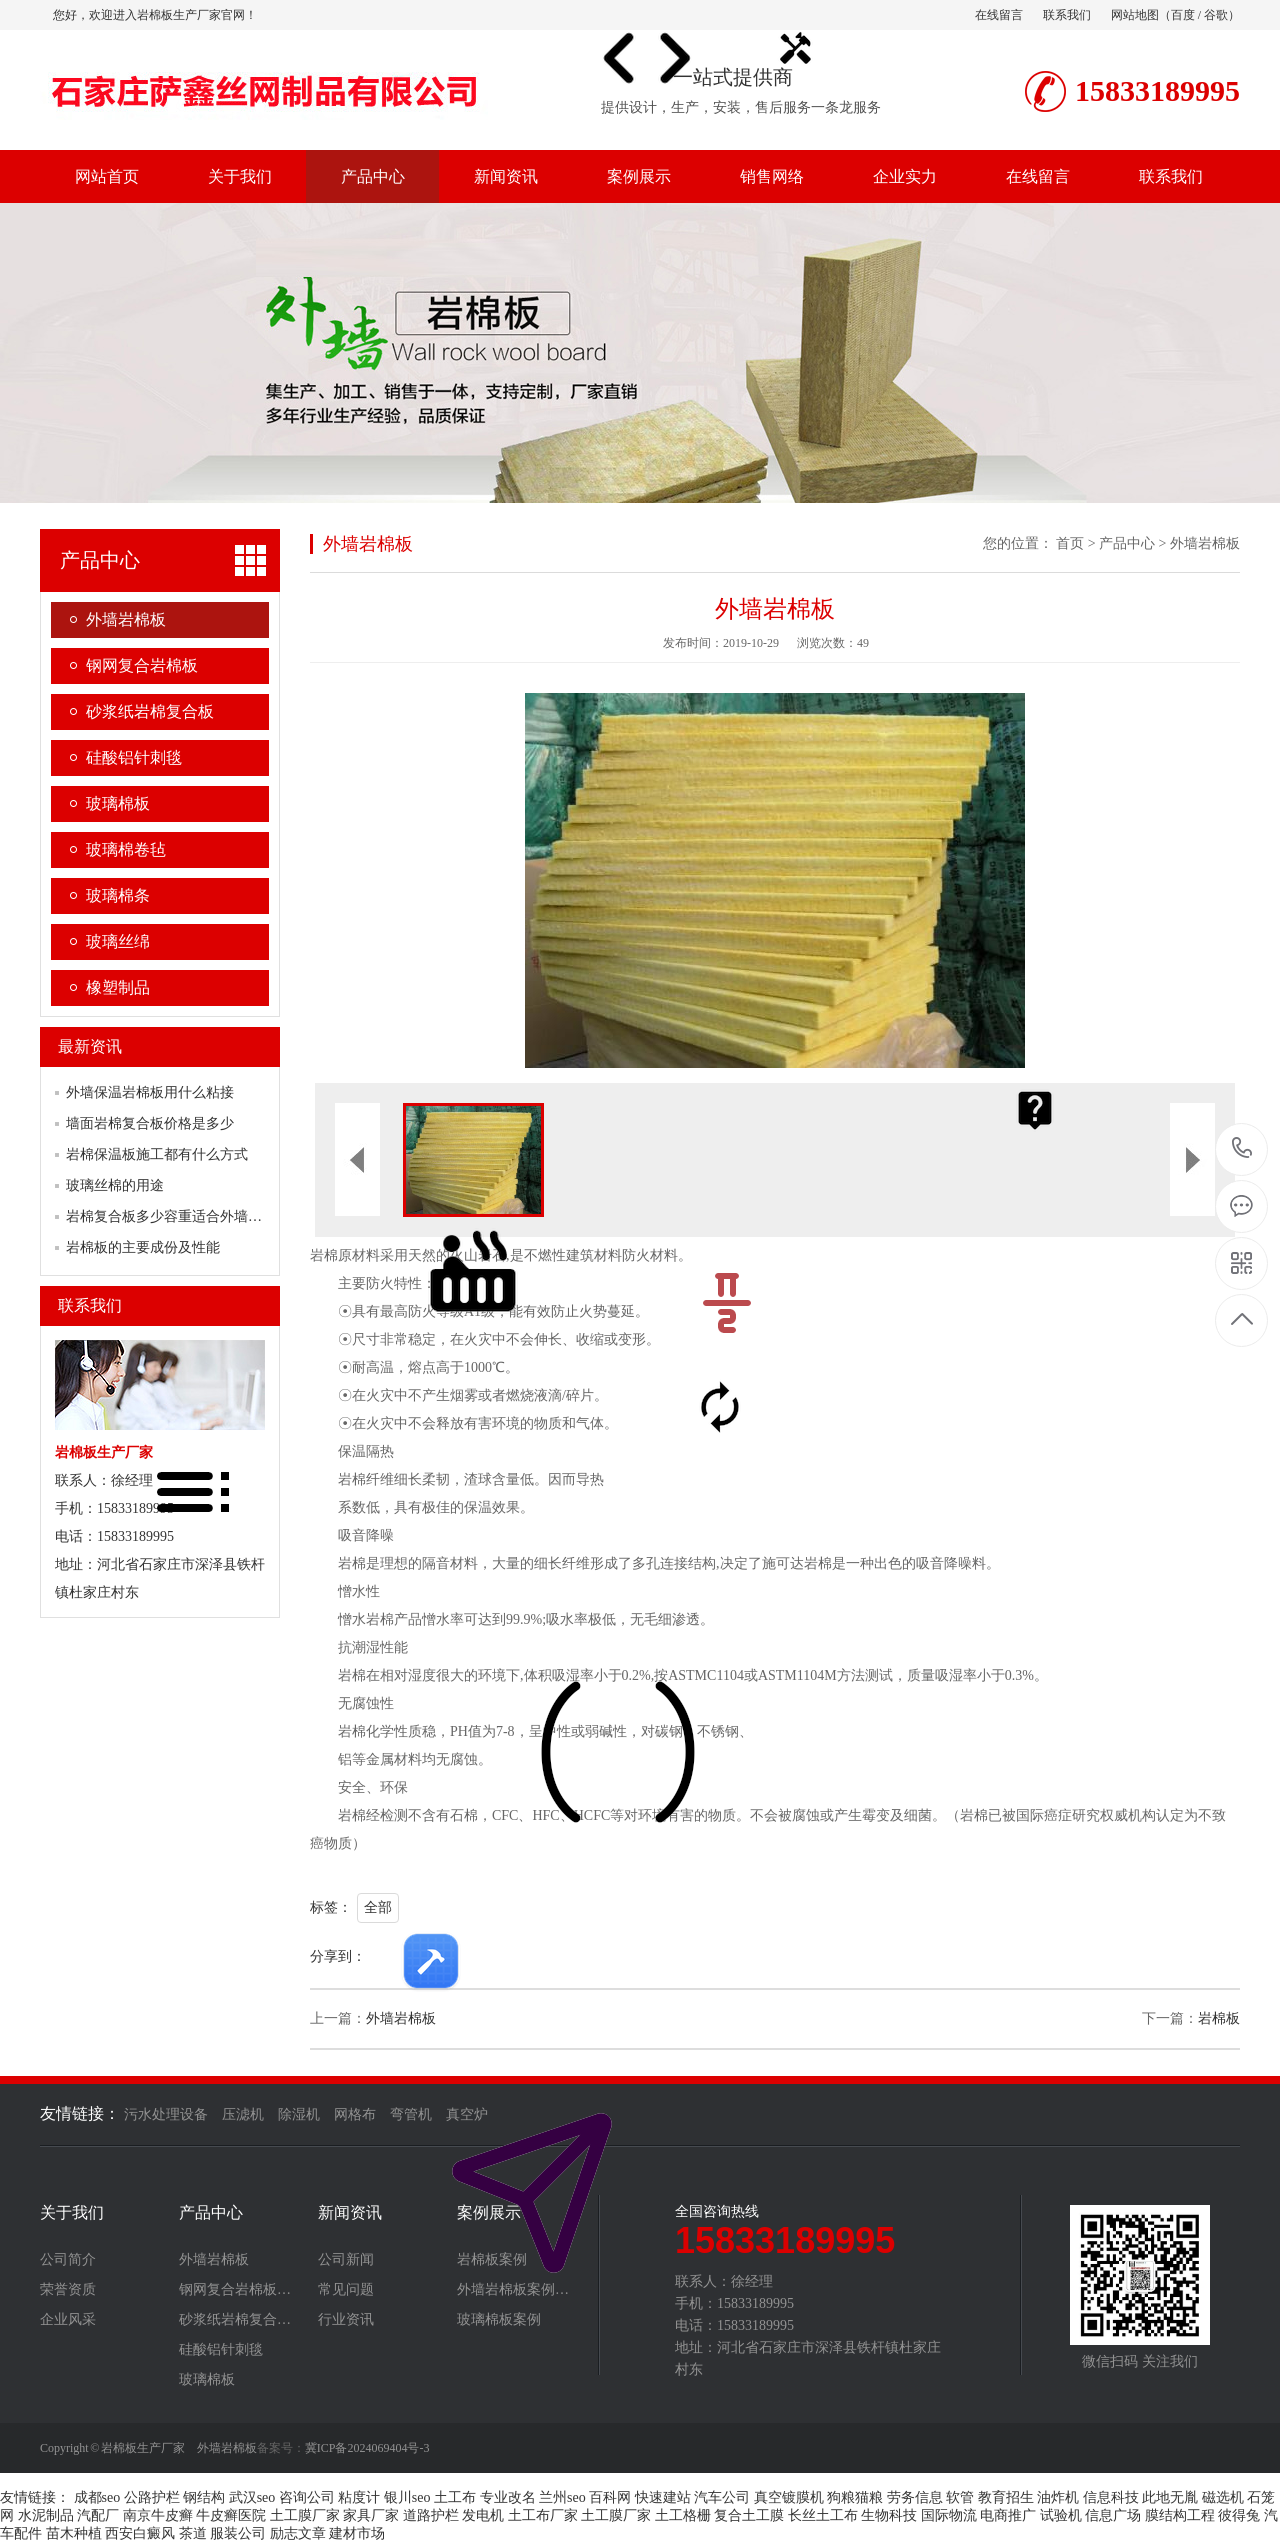 This screenshot has height=2543, width=1280. Describe the element at coordinates (473, 1269) in the screenshot. I see `view hot tub or spa amenities` at that location.